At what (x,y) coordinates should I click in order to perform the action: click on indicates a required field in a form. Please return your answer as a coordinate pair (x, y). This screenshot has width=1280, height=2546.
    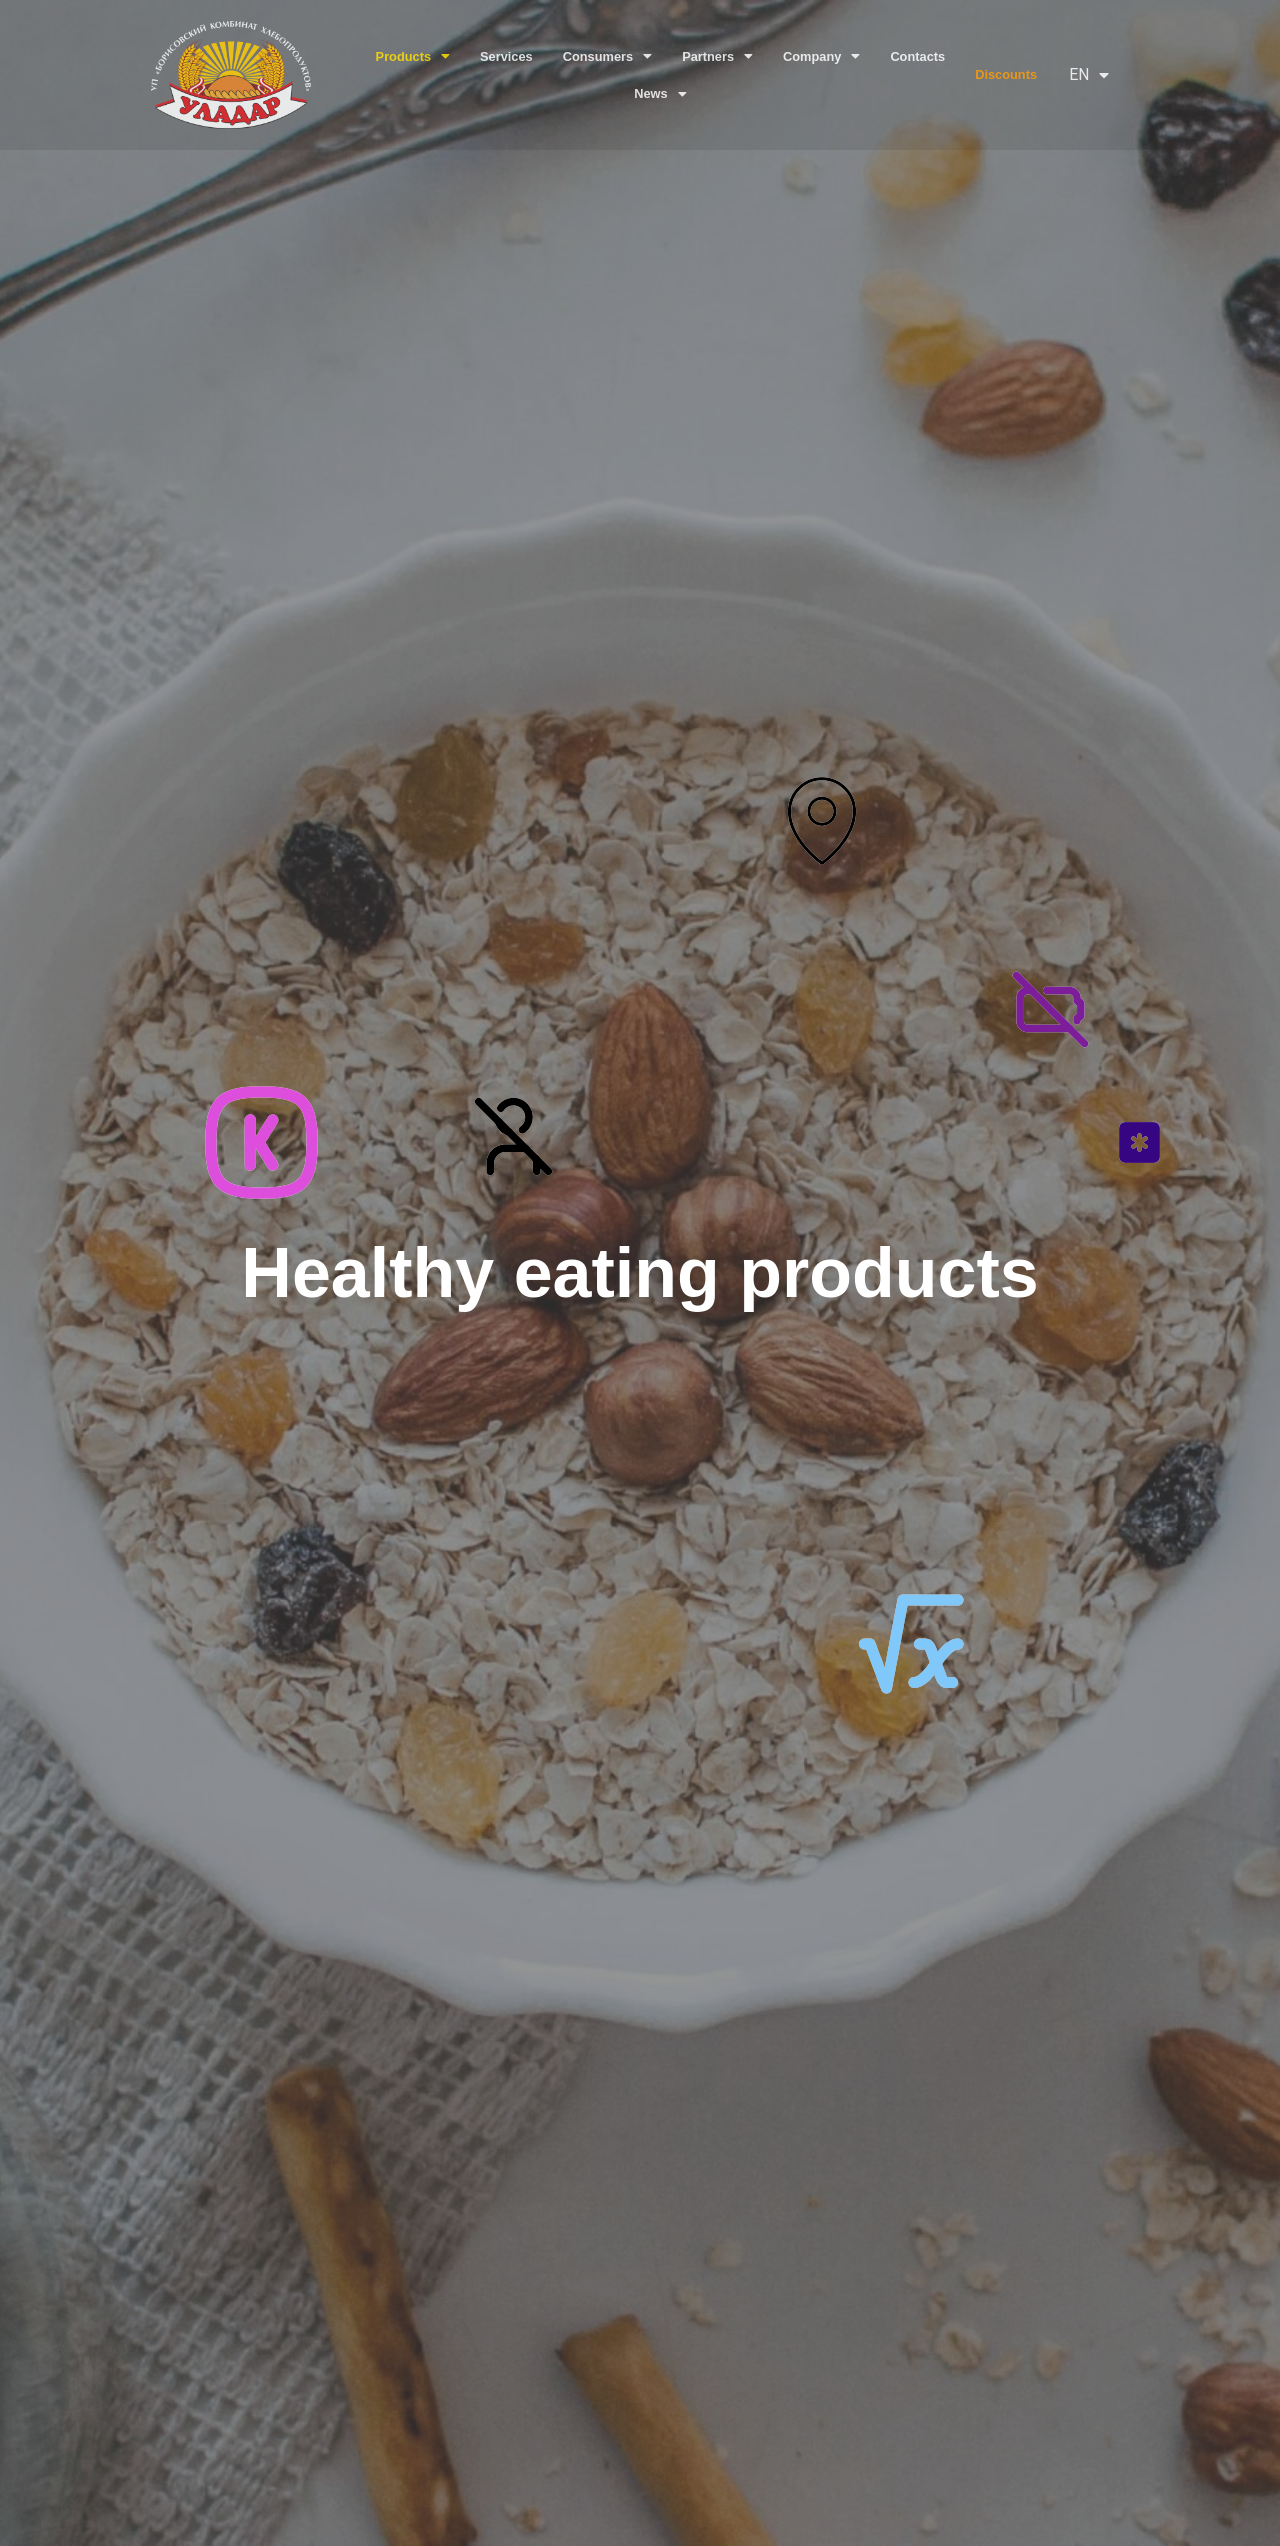
    Looking at the image, I should click on (1139, 1142).